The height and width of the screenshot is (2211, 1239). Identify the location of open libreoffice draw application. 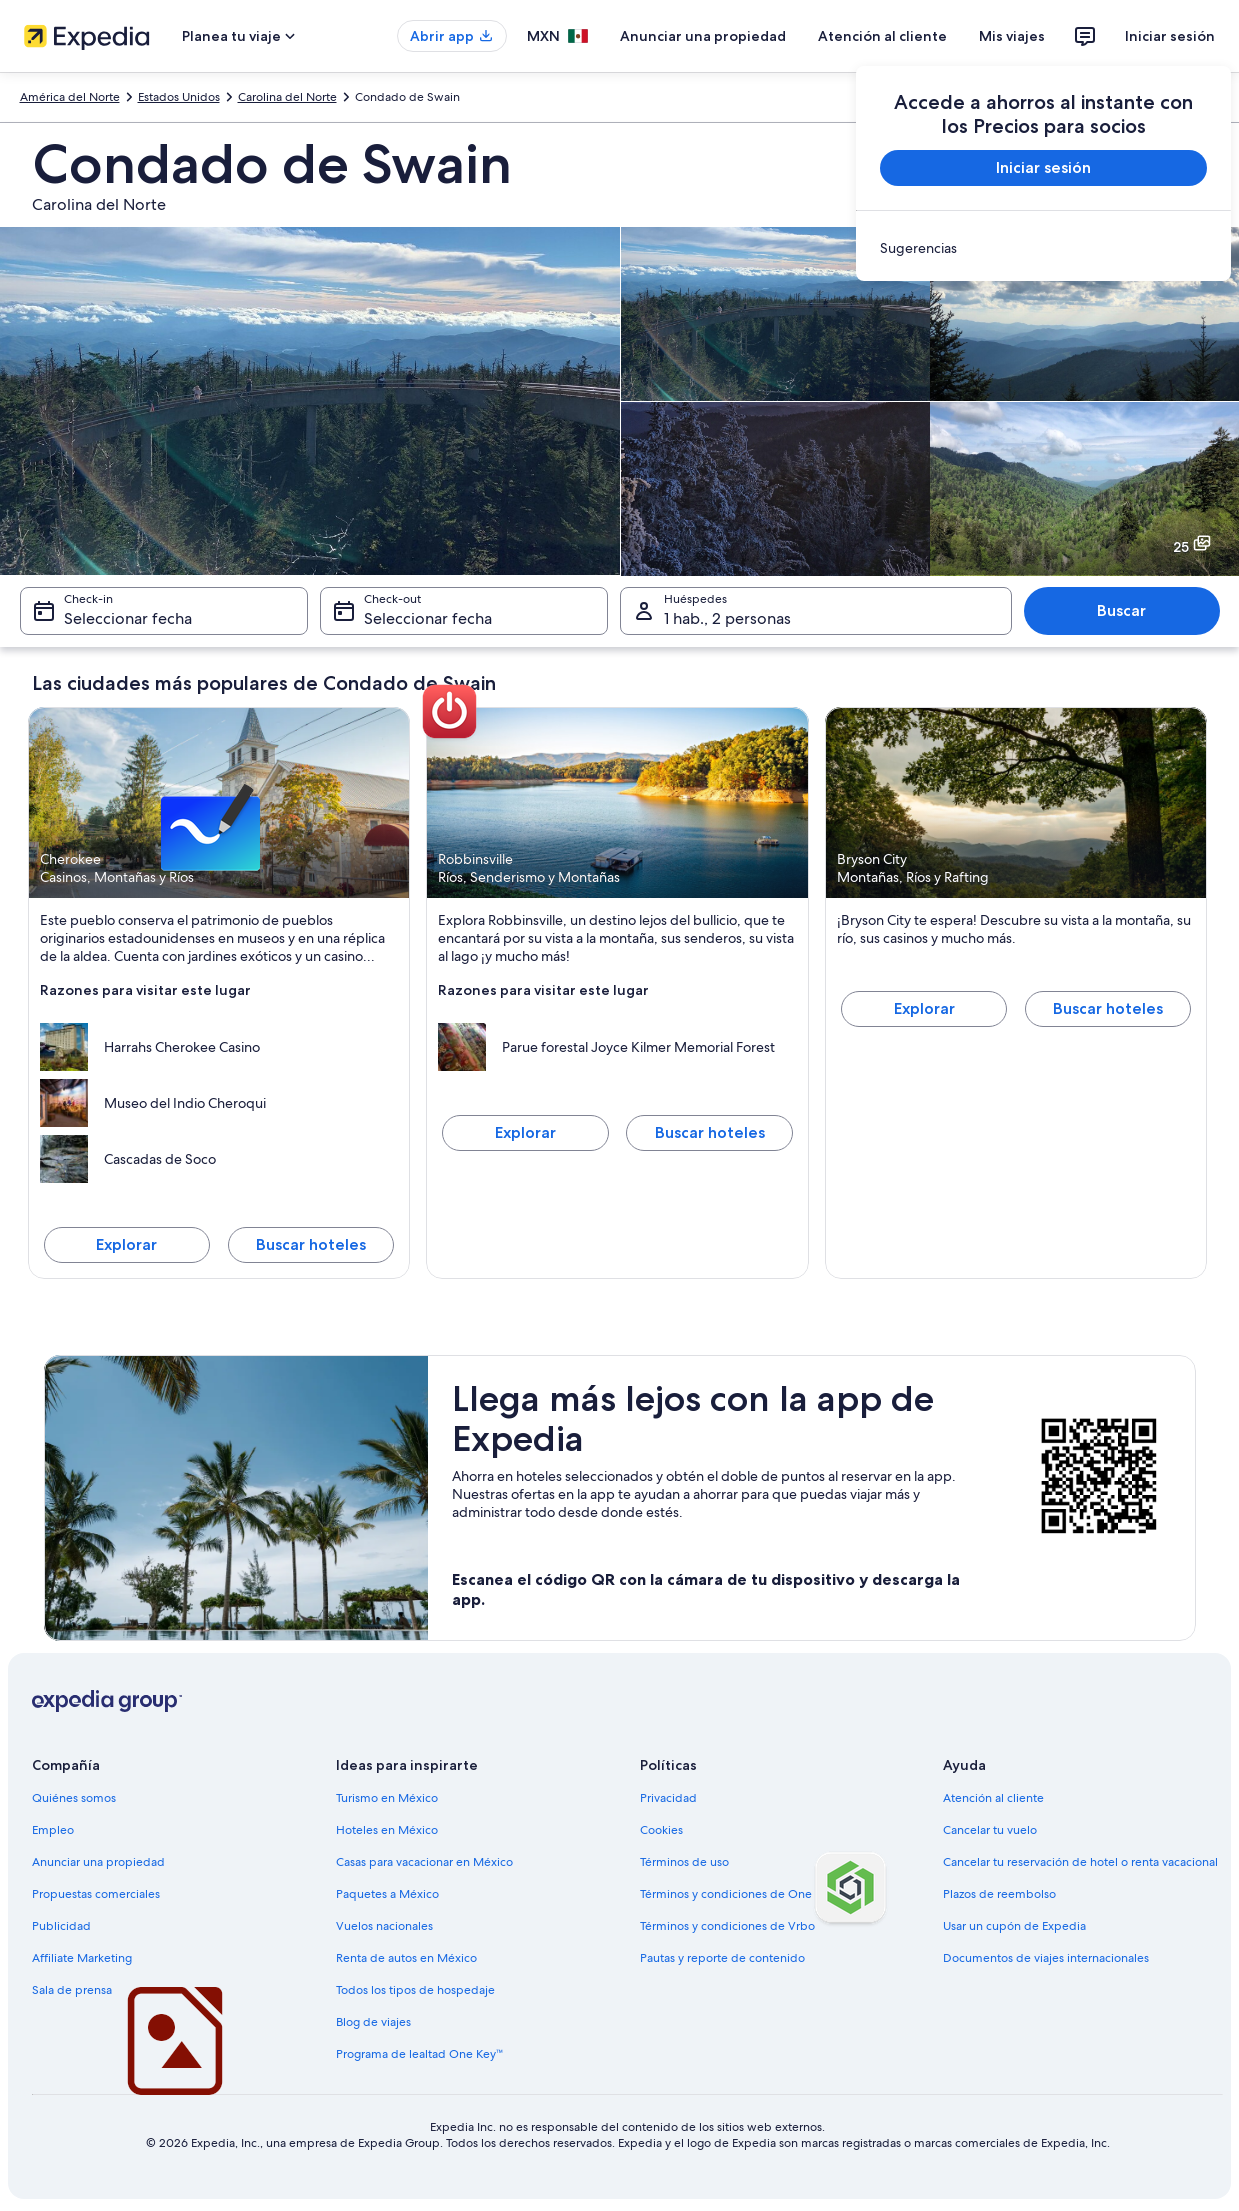
(175, 2041).